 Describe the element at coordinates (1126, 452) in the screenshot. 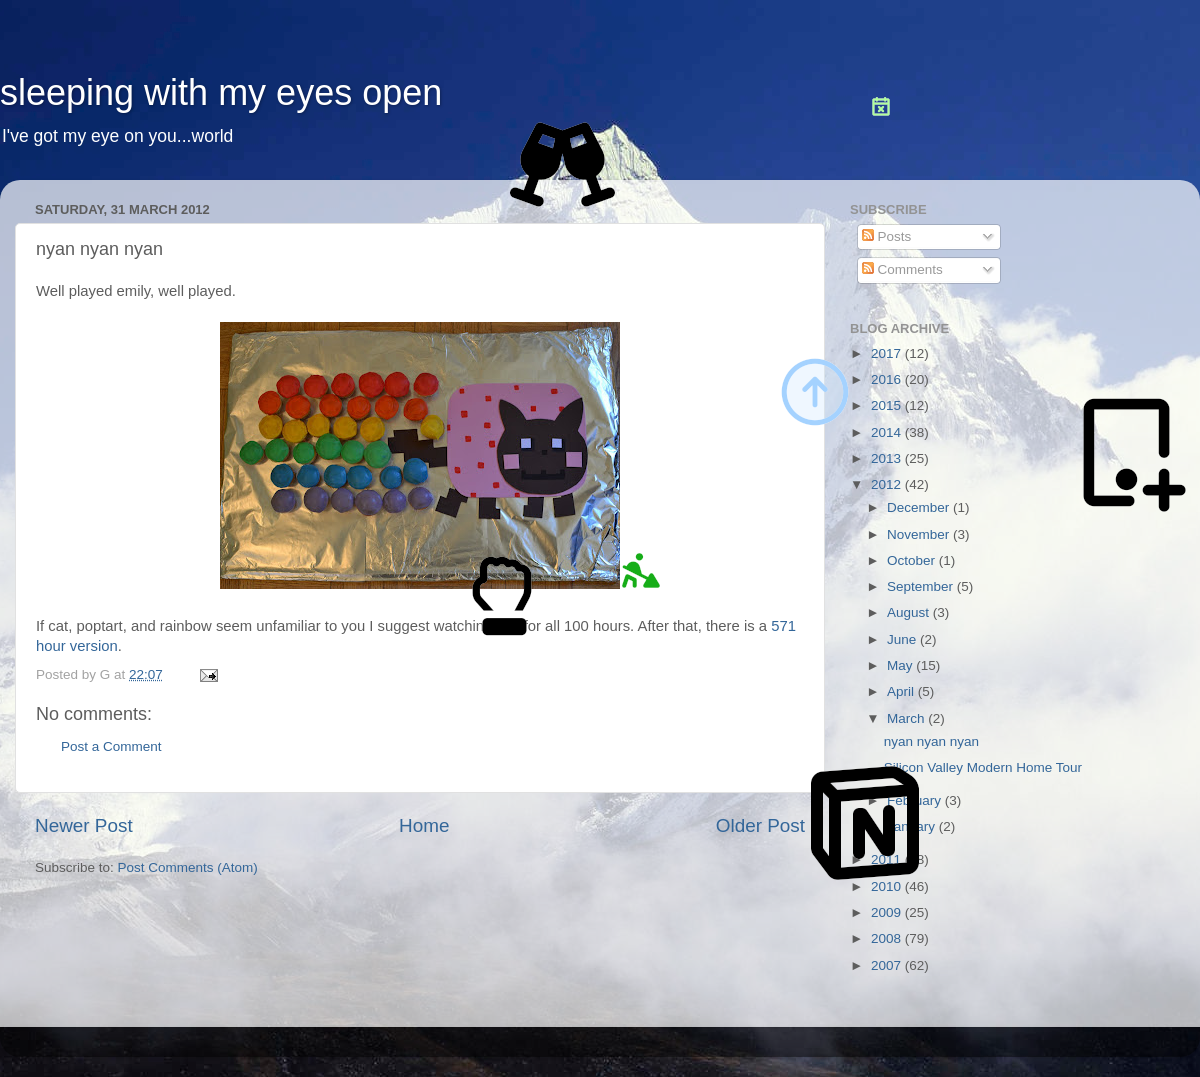

I see `add a new tablet device` at that location.